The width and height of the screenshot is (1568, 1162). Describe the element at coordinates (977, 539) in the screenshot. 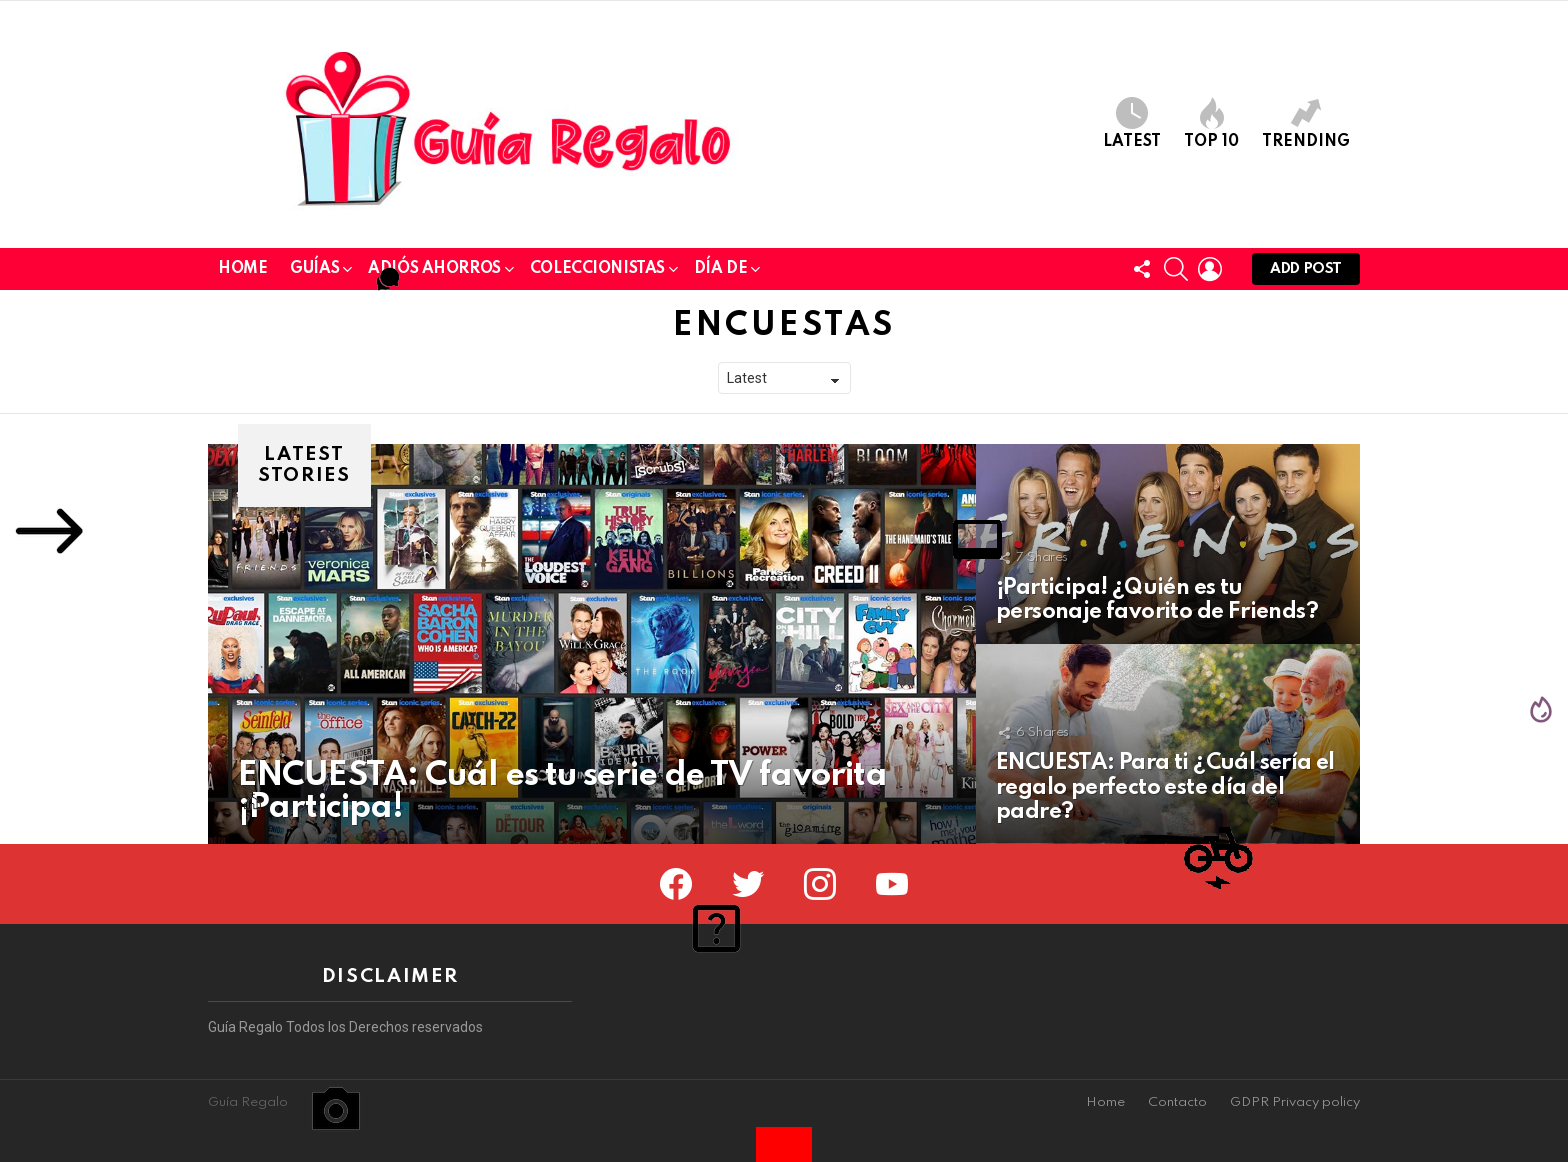

I see `video player with caption or label area` at that location.